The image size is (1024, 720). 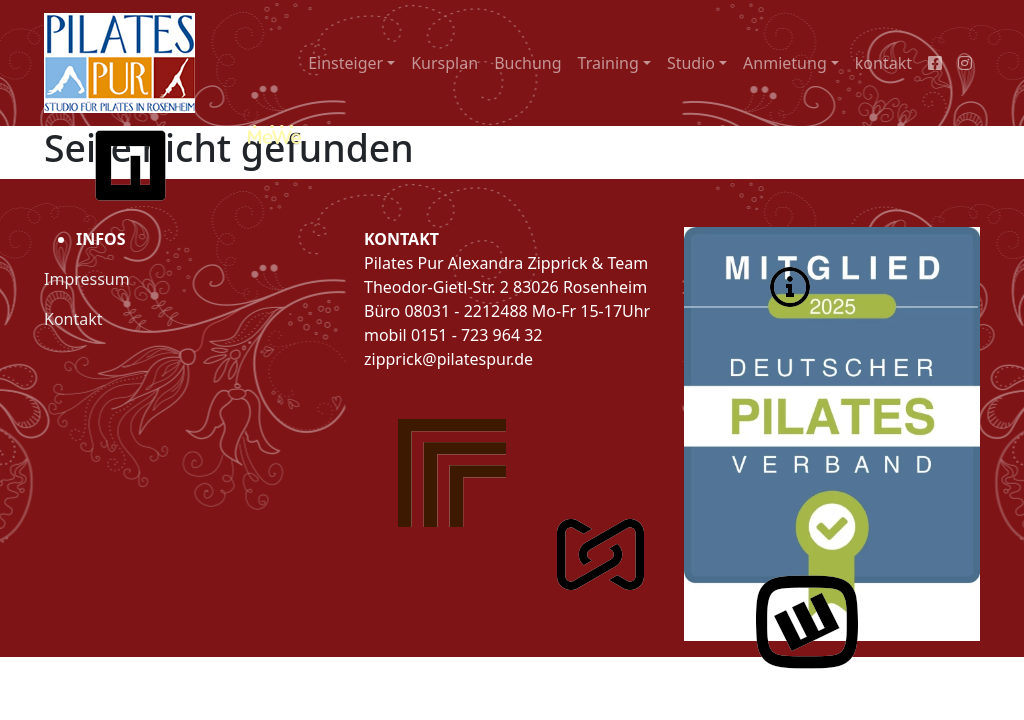 I want to click on view more information or details, so click(x=790, y=287).